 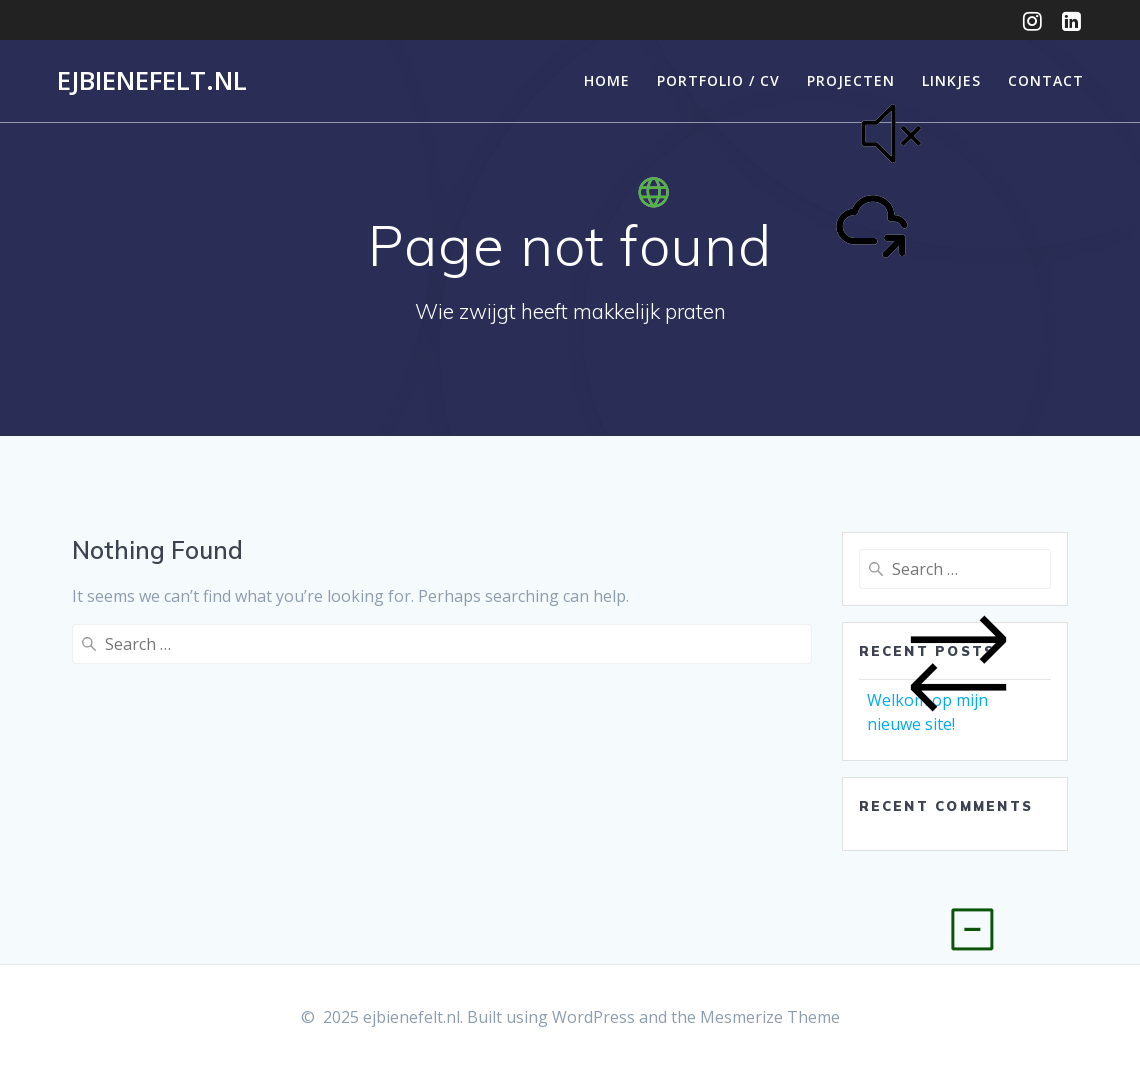 I want to click on access global or web-related settings, so click(x=652, y=193).